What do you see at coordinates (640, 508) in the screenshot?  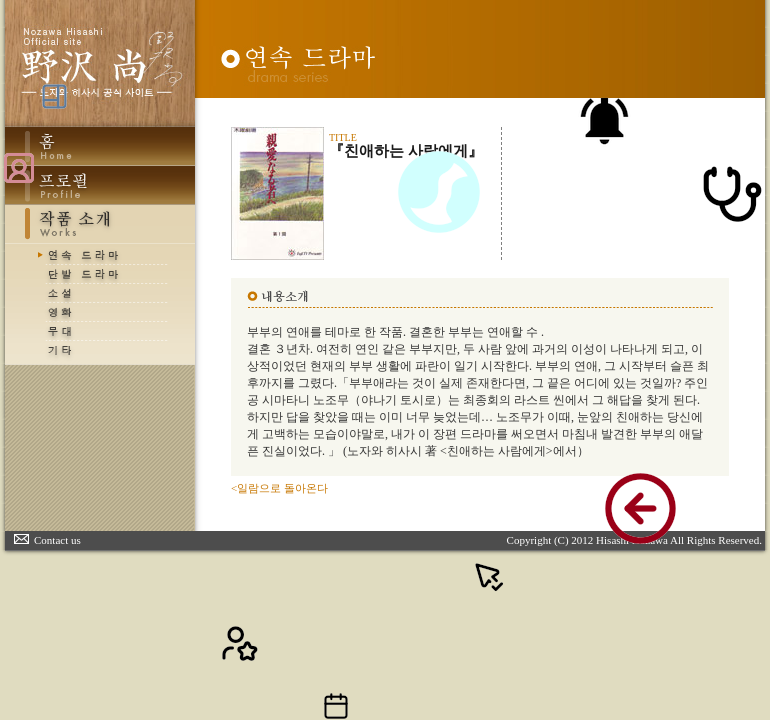 I see `go back to the previous screen` at bounding box center [640, 508].